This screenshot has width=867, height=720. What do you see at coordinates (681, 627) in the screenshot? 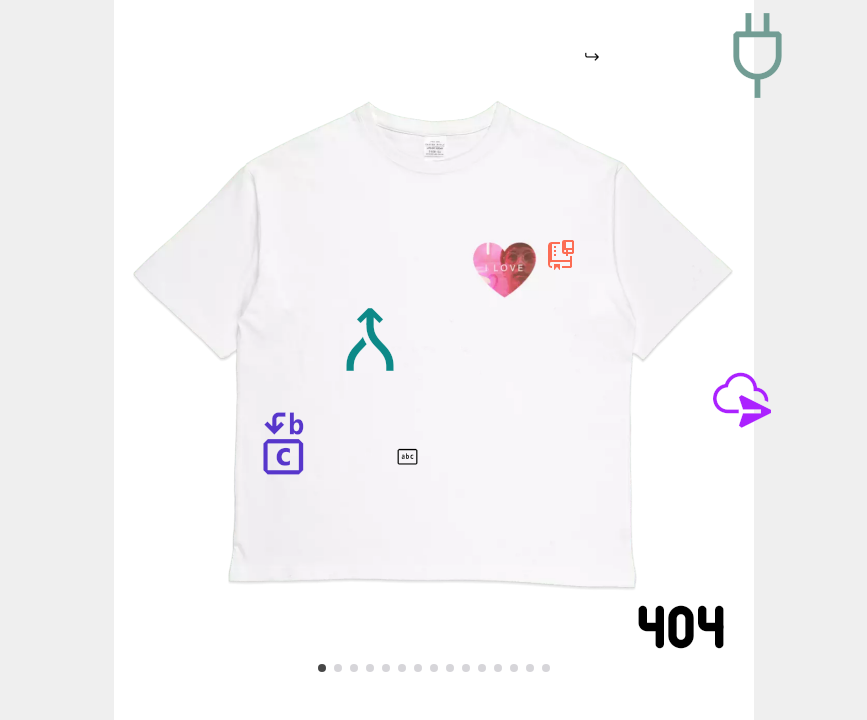
I see `indicates page not found error` at bounding box center [681, 627].